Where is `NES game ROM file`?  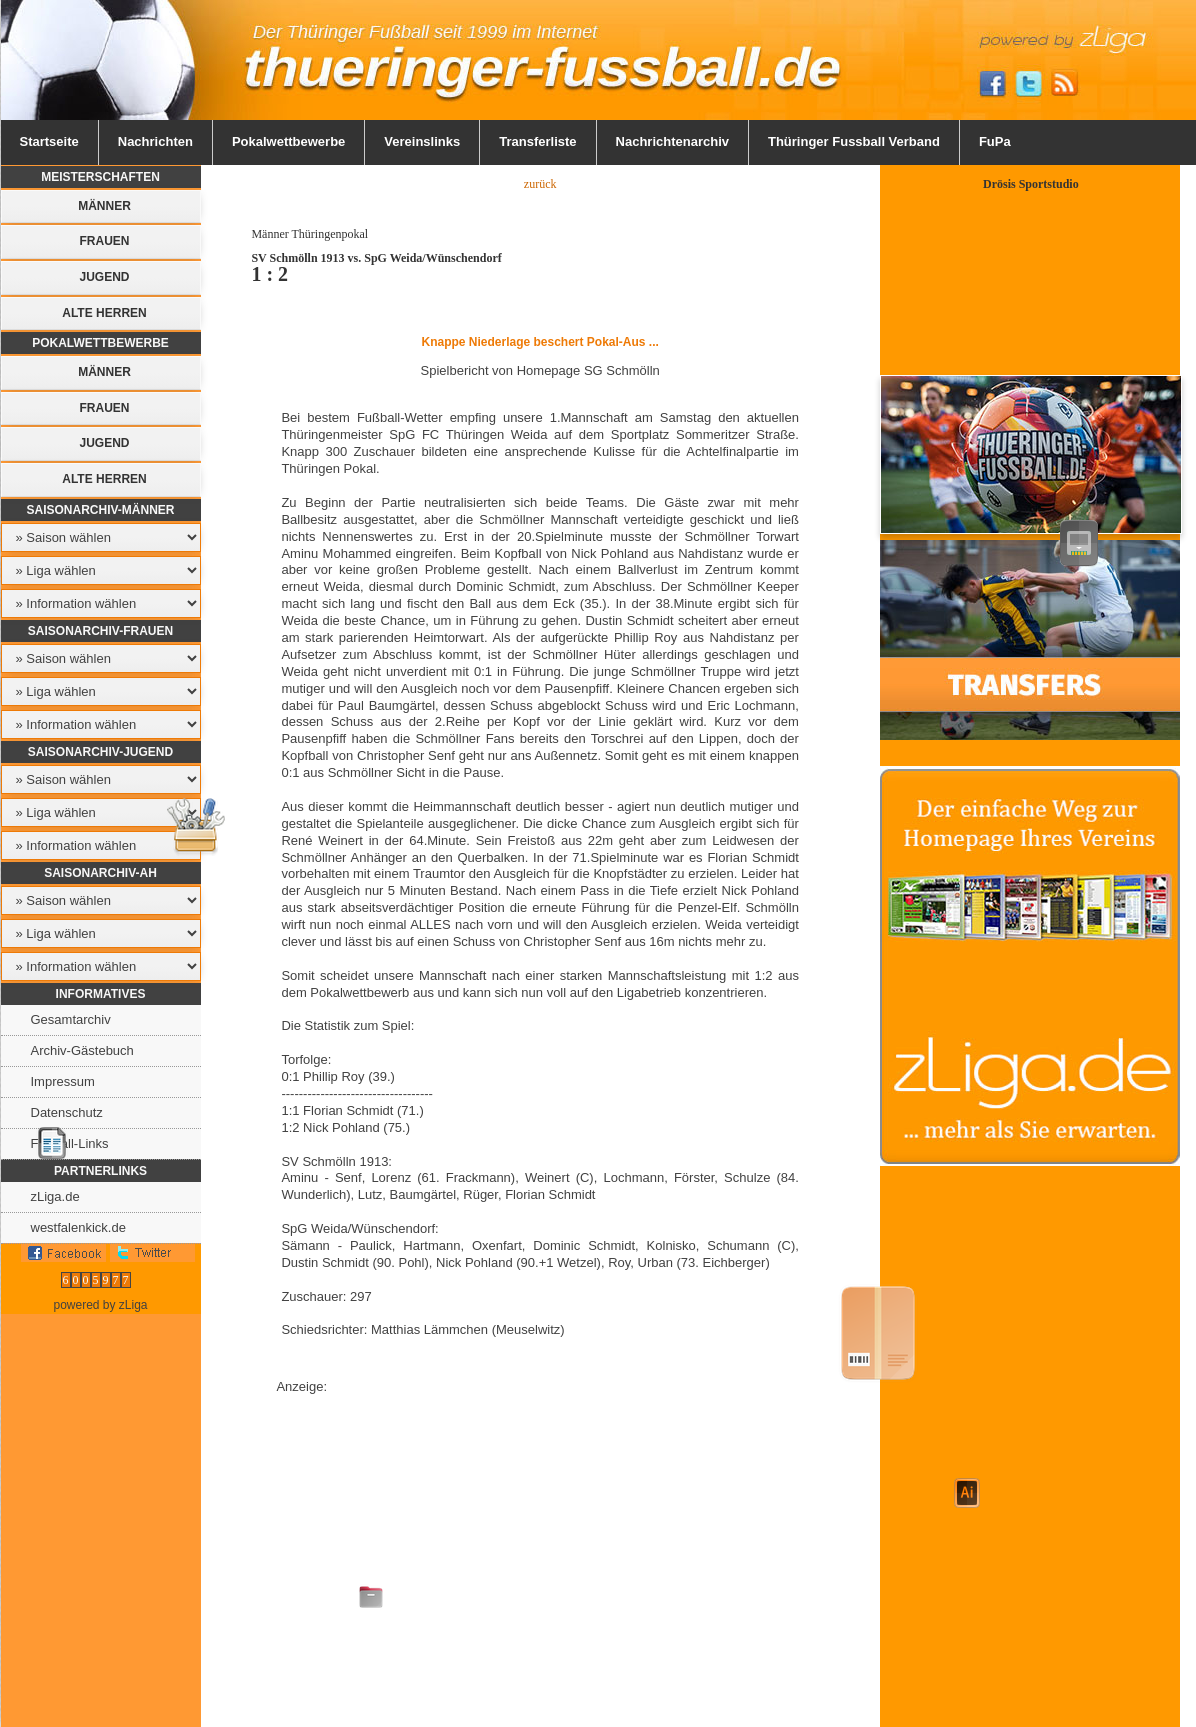
NES game ROM file is located at coordinates (1079, 543).